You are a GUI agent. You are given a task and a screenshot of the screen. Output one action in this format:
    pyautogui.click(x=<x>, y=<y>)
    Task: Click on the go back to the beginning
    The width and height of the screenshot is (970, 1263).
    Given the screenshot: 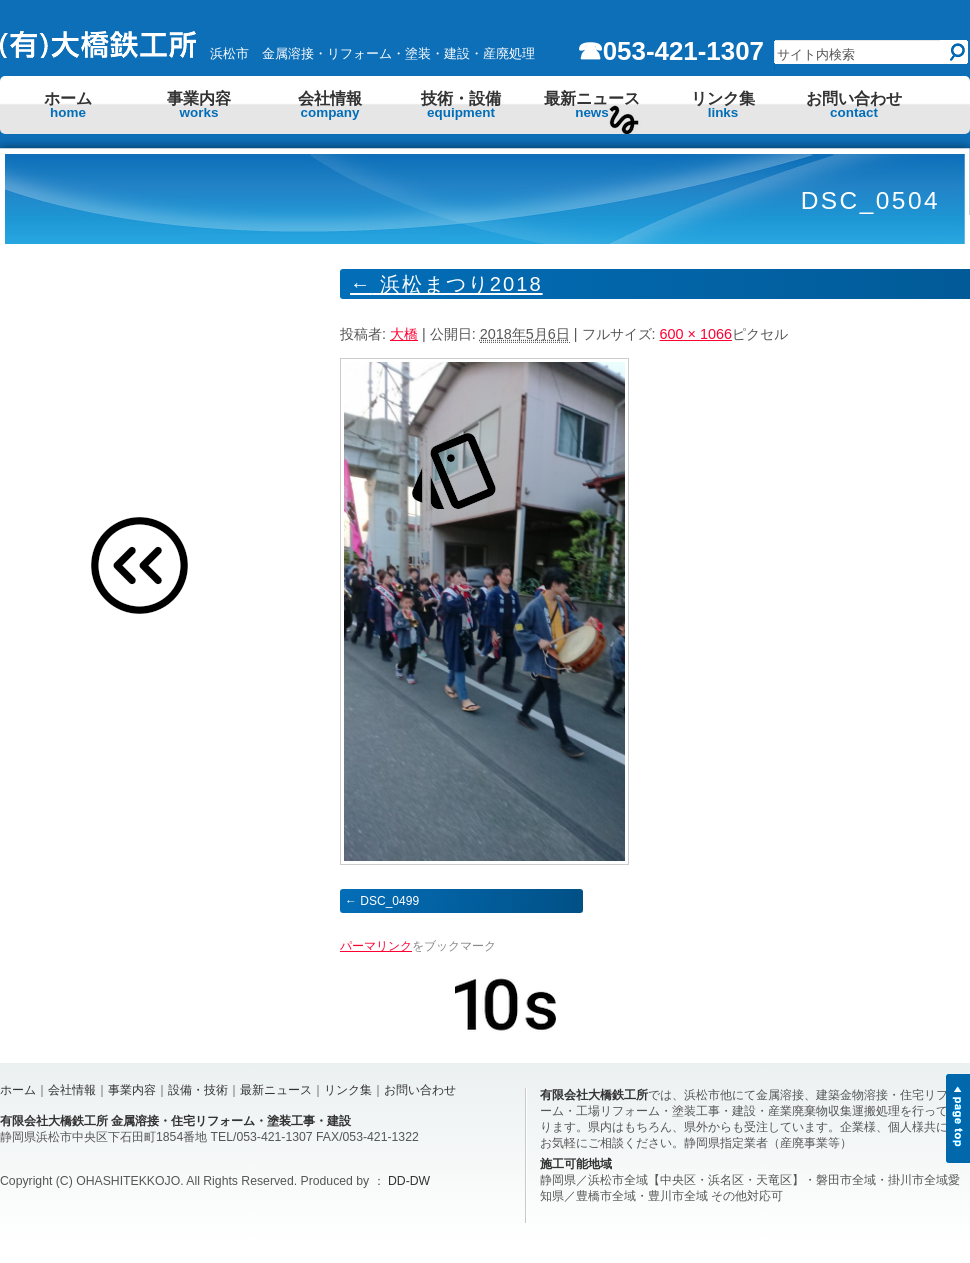 What is the action you would take?
    pyautogui.click(x=139, y=565)
    